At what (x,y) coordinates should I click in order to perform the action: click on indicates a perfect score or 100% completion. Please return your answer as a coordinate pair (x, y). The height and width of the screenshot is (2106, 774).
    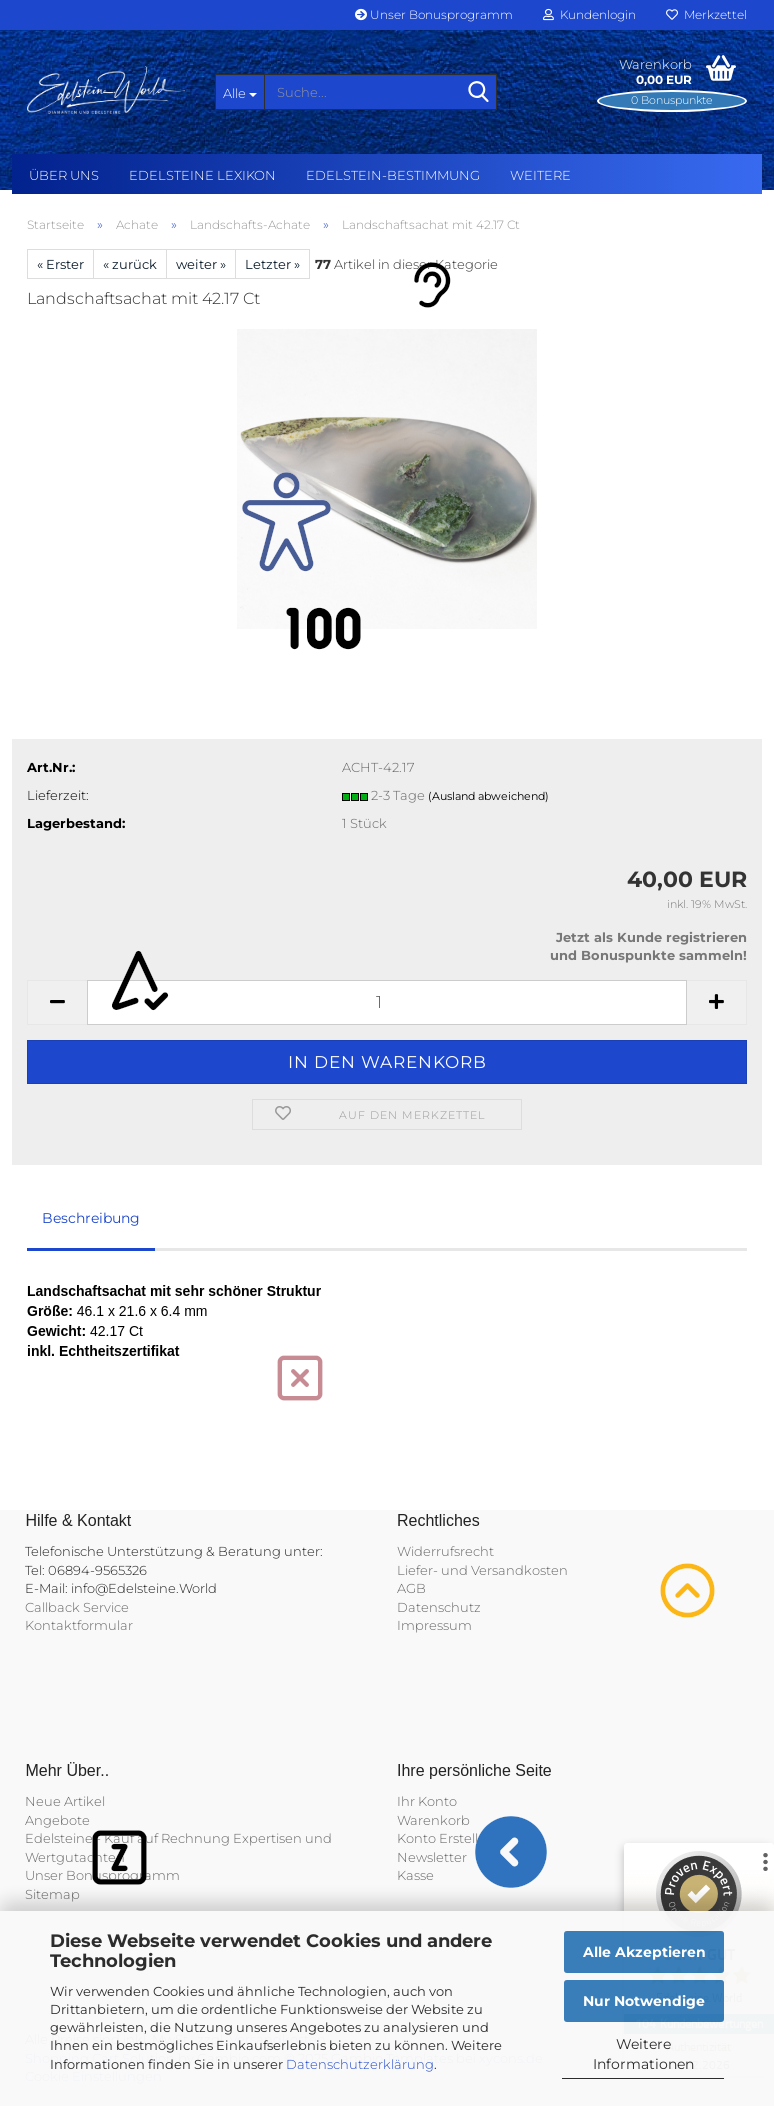
    Looking at the image, I should click on (323, 628).